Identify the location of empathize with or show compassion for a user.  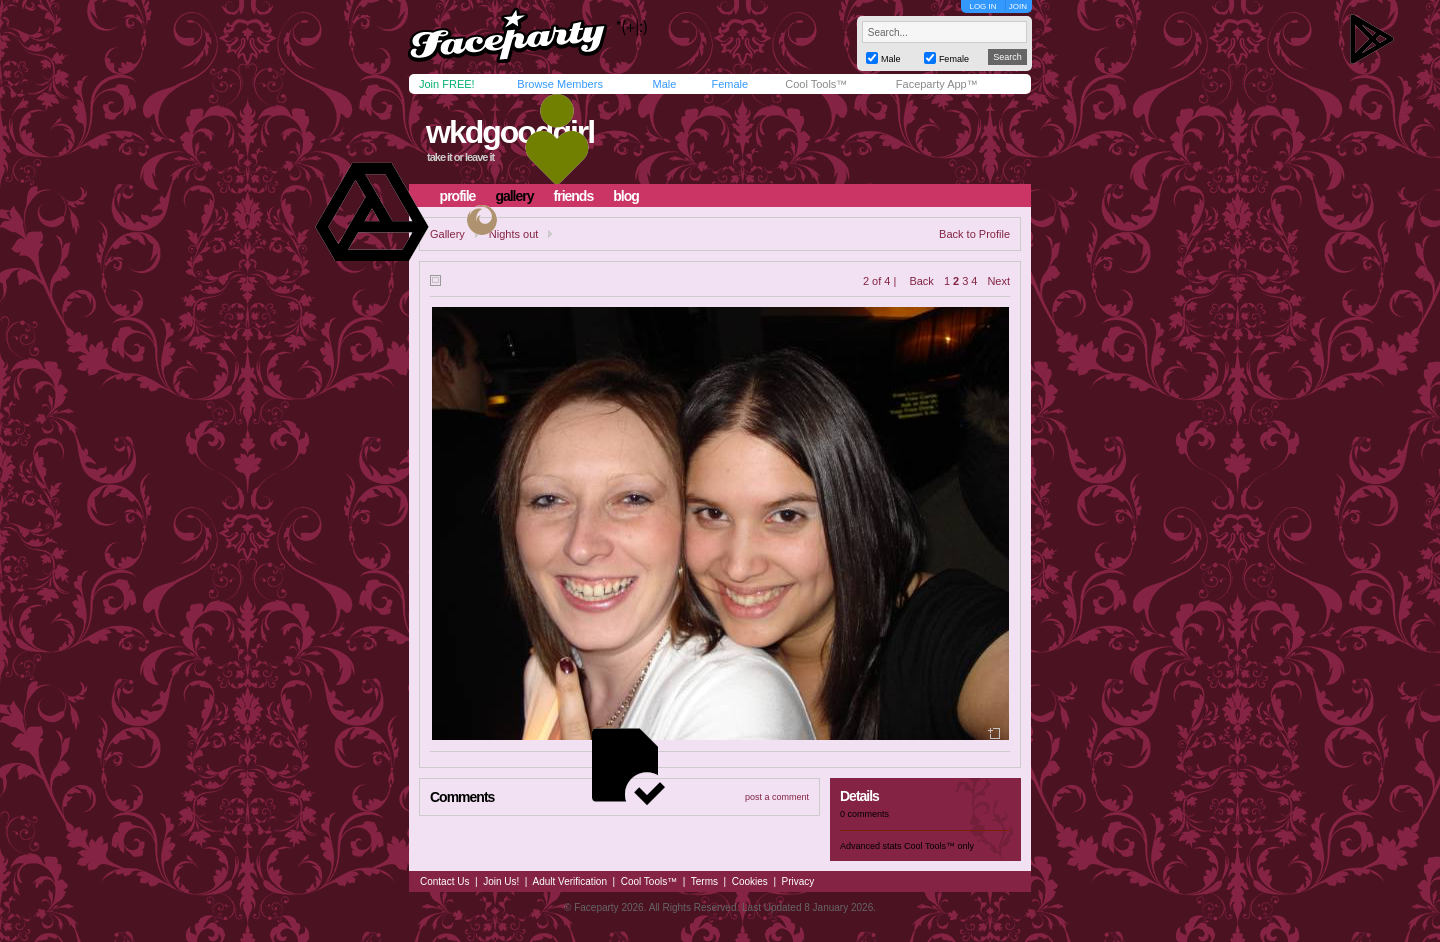
(557, 140).